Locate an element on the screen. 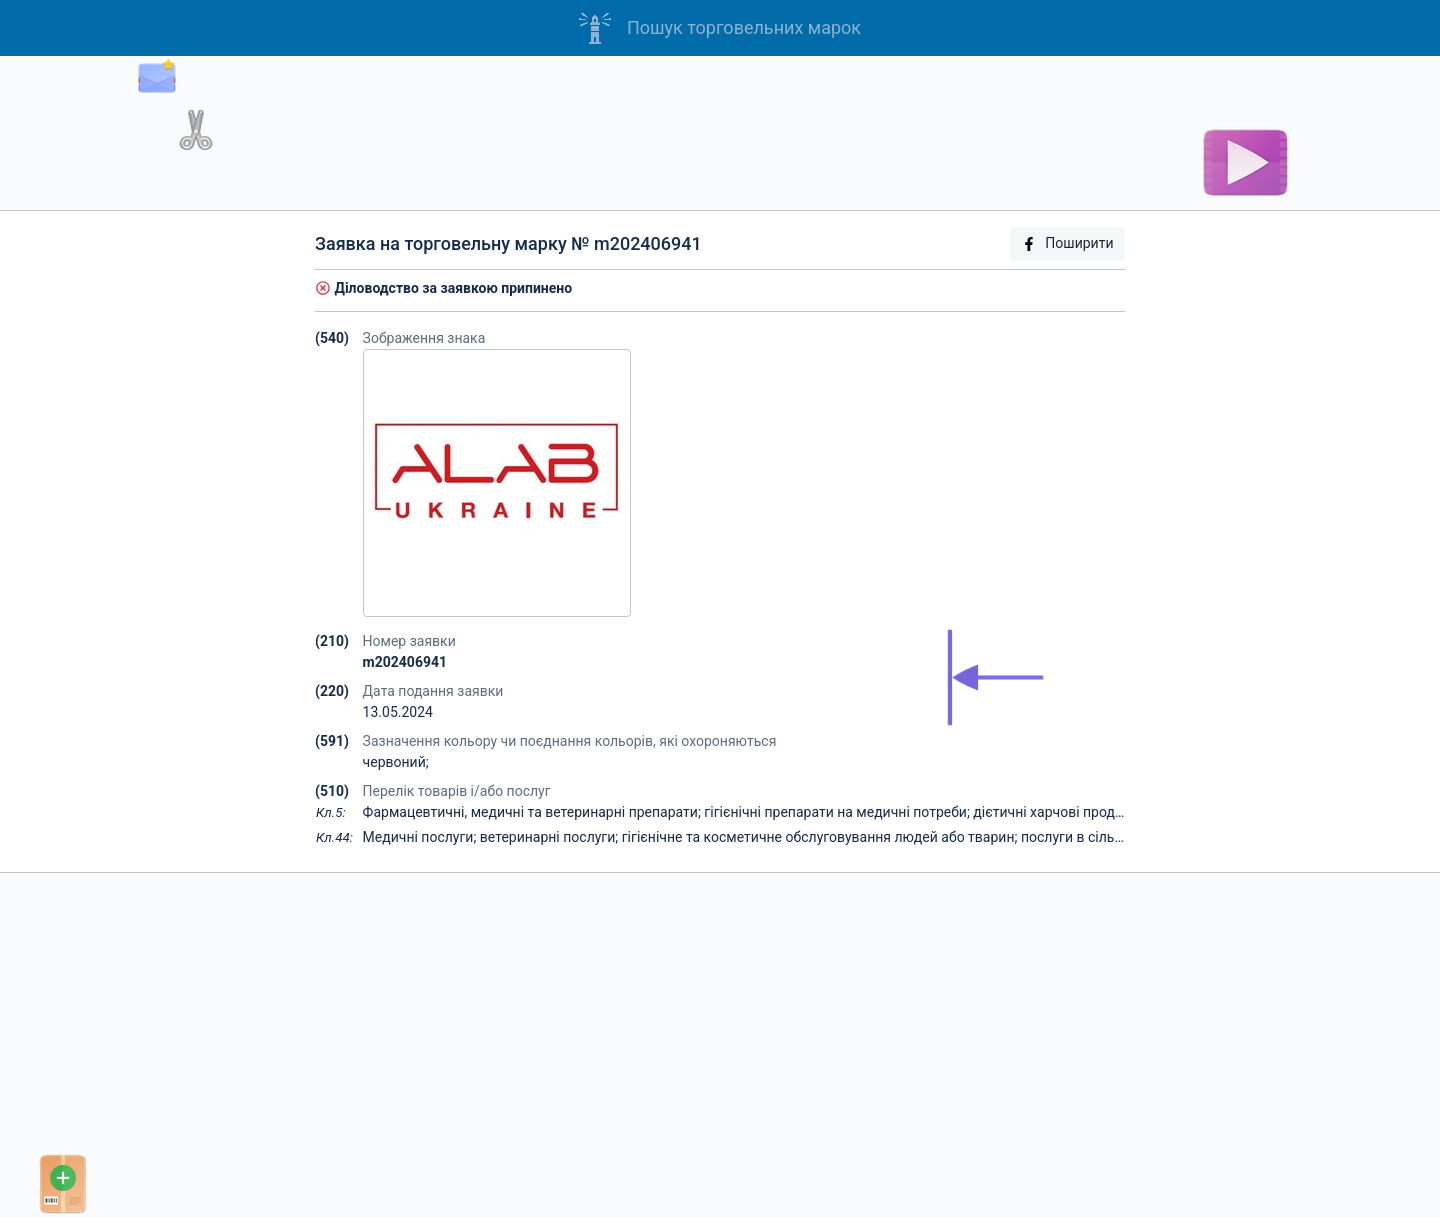 This screenshot has width=1440, height=1217. cut selected content to clipboard is located at coordinates (196, 130).